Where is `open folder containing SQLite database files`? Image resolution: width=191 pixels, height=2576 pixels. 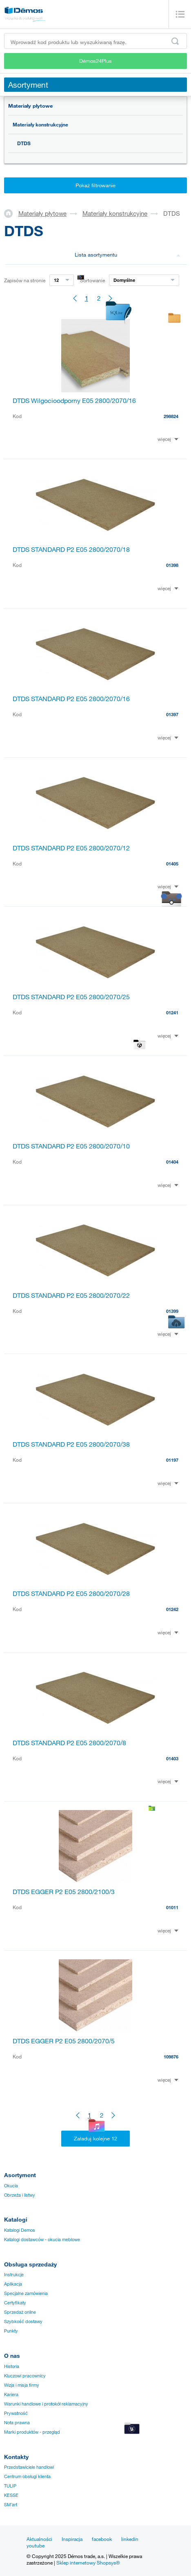 open folder containing SQLite database files is located at coordinates (118, 311).